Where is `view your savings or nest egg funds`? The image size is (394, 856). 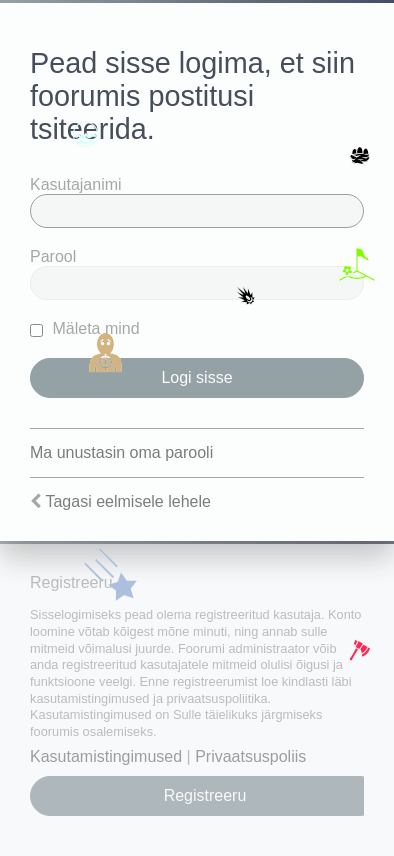
view your savings or nest egg funds is located at coordinates (359, 154).